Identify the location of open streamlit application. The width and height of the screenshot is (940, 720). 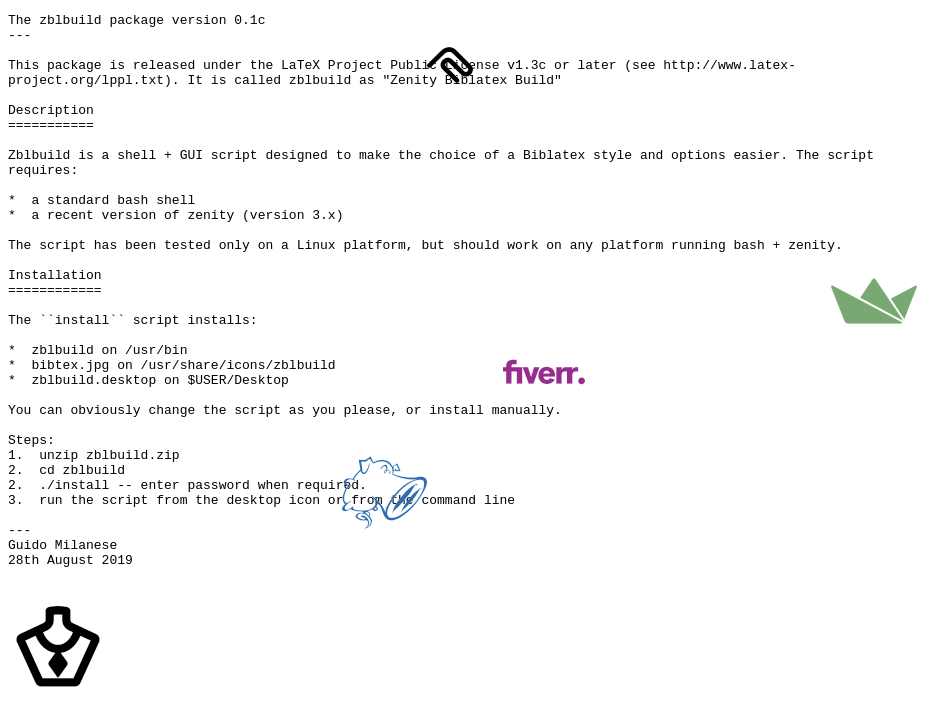
(874, 301).